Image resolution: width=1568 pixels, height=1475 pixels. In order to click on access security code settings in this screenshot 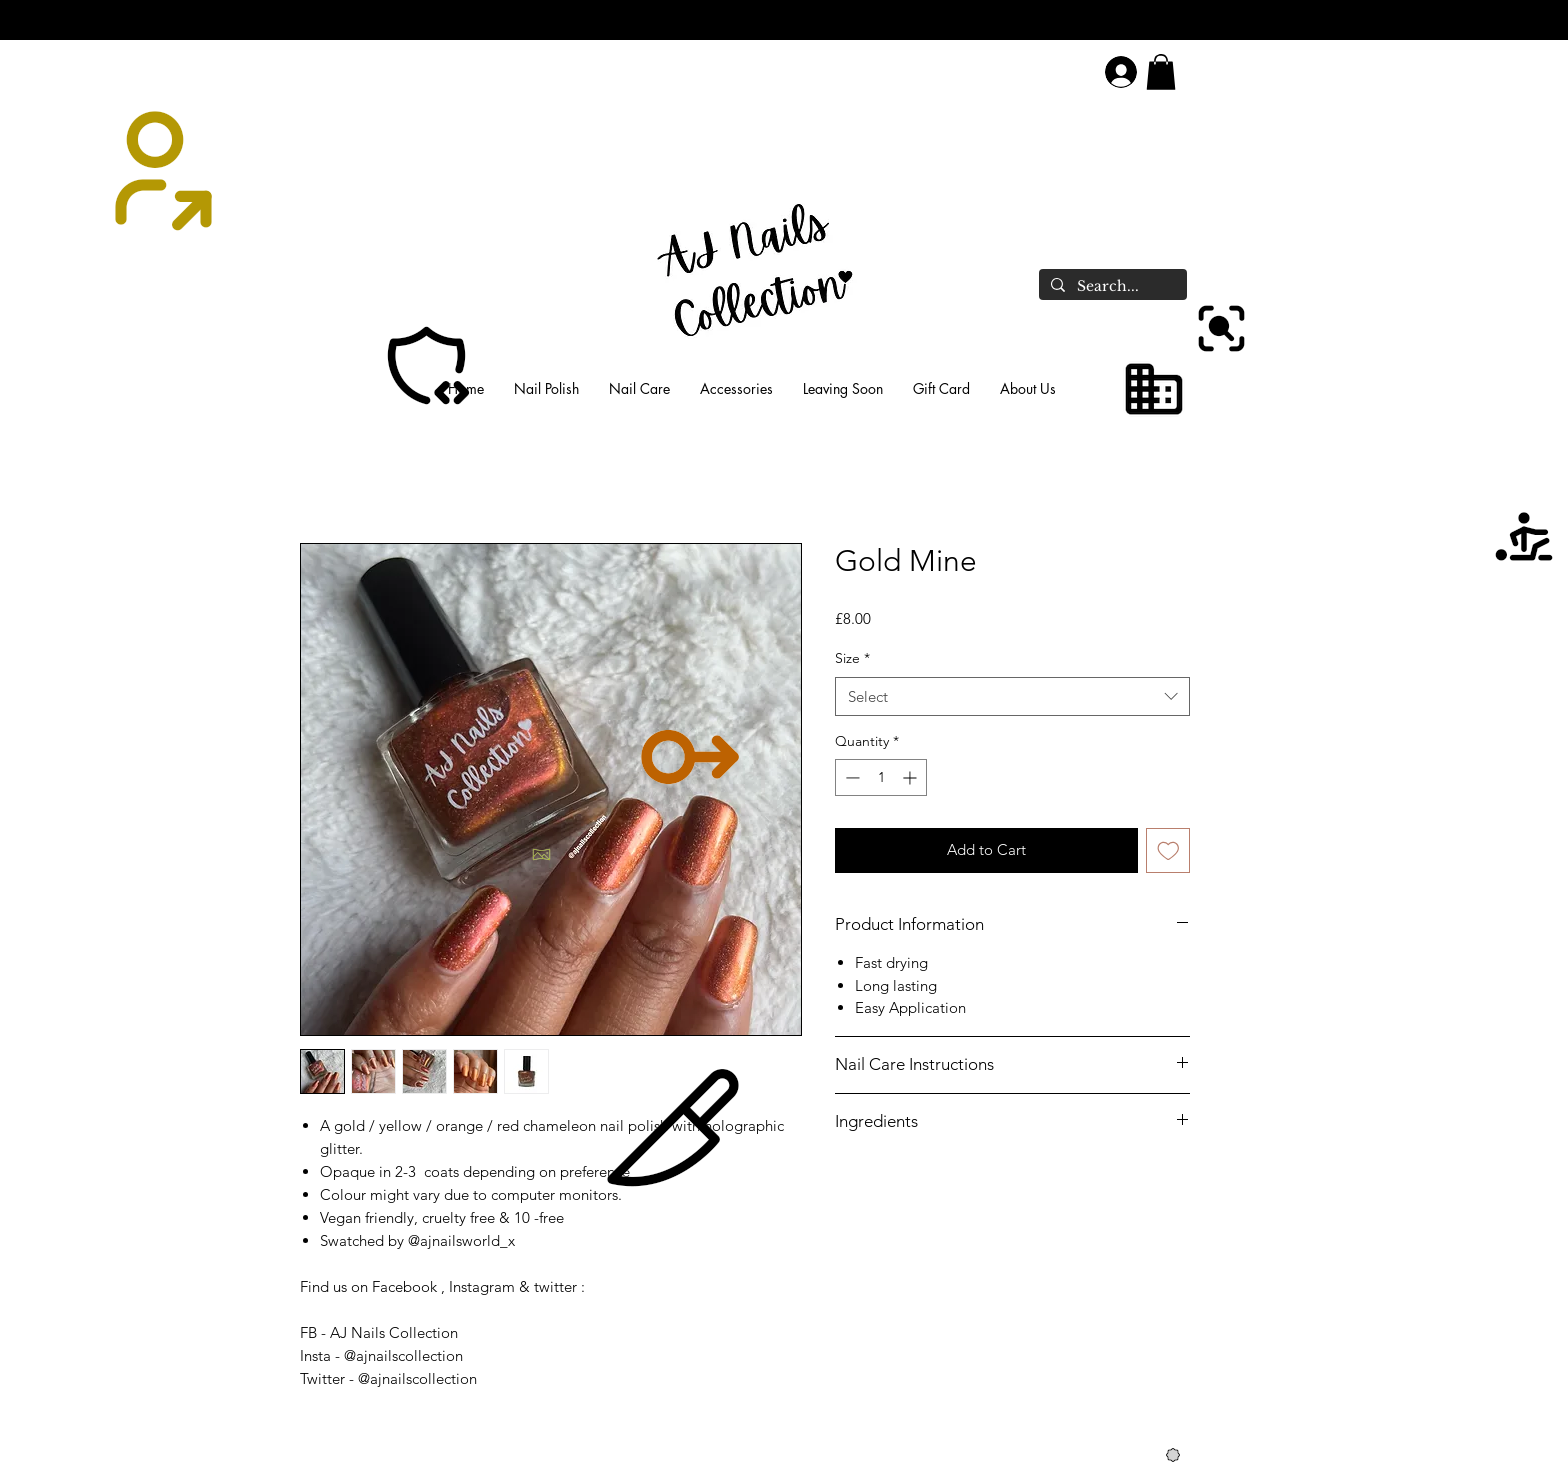, I will do `click(426, 365)`.